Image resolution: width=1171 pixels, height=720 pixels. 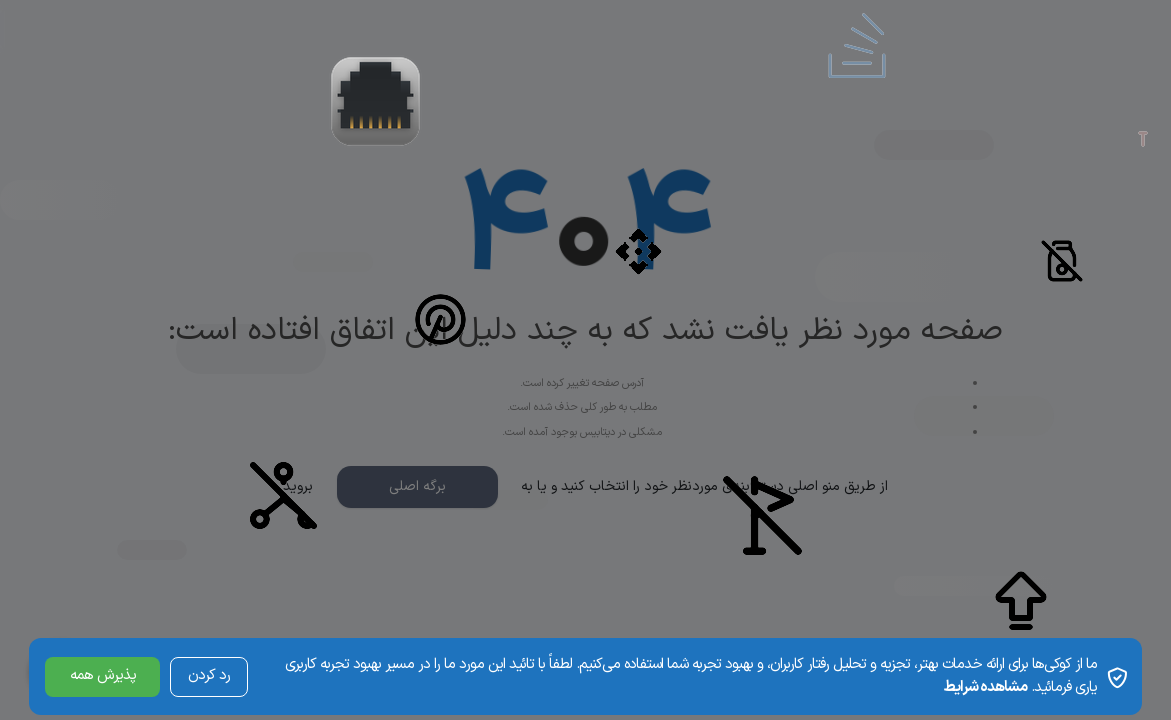 I want to click on visit stack overflow for developer help, so click(x=857, y=47).